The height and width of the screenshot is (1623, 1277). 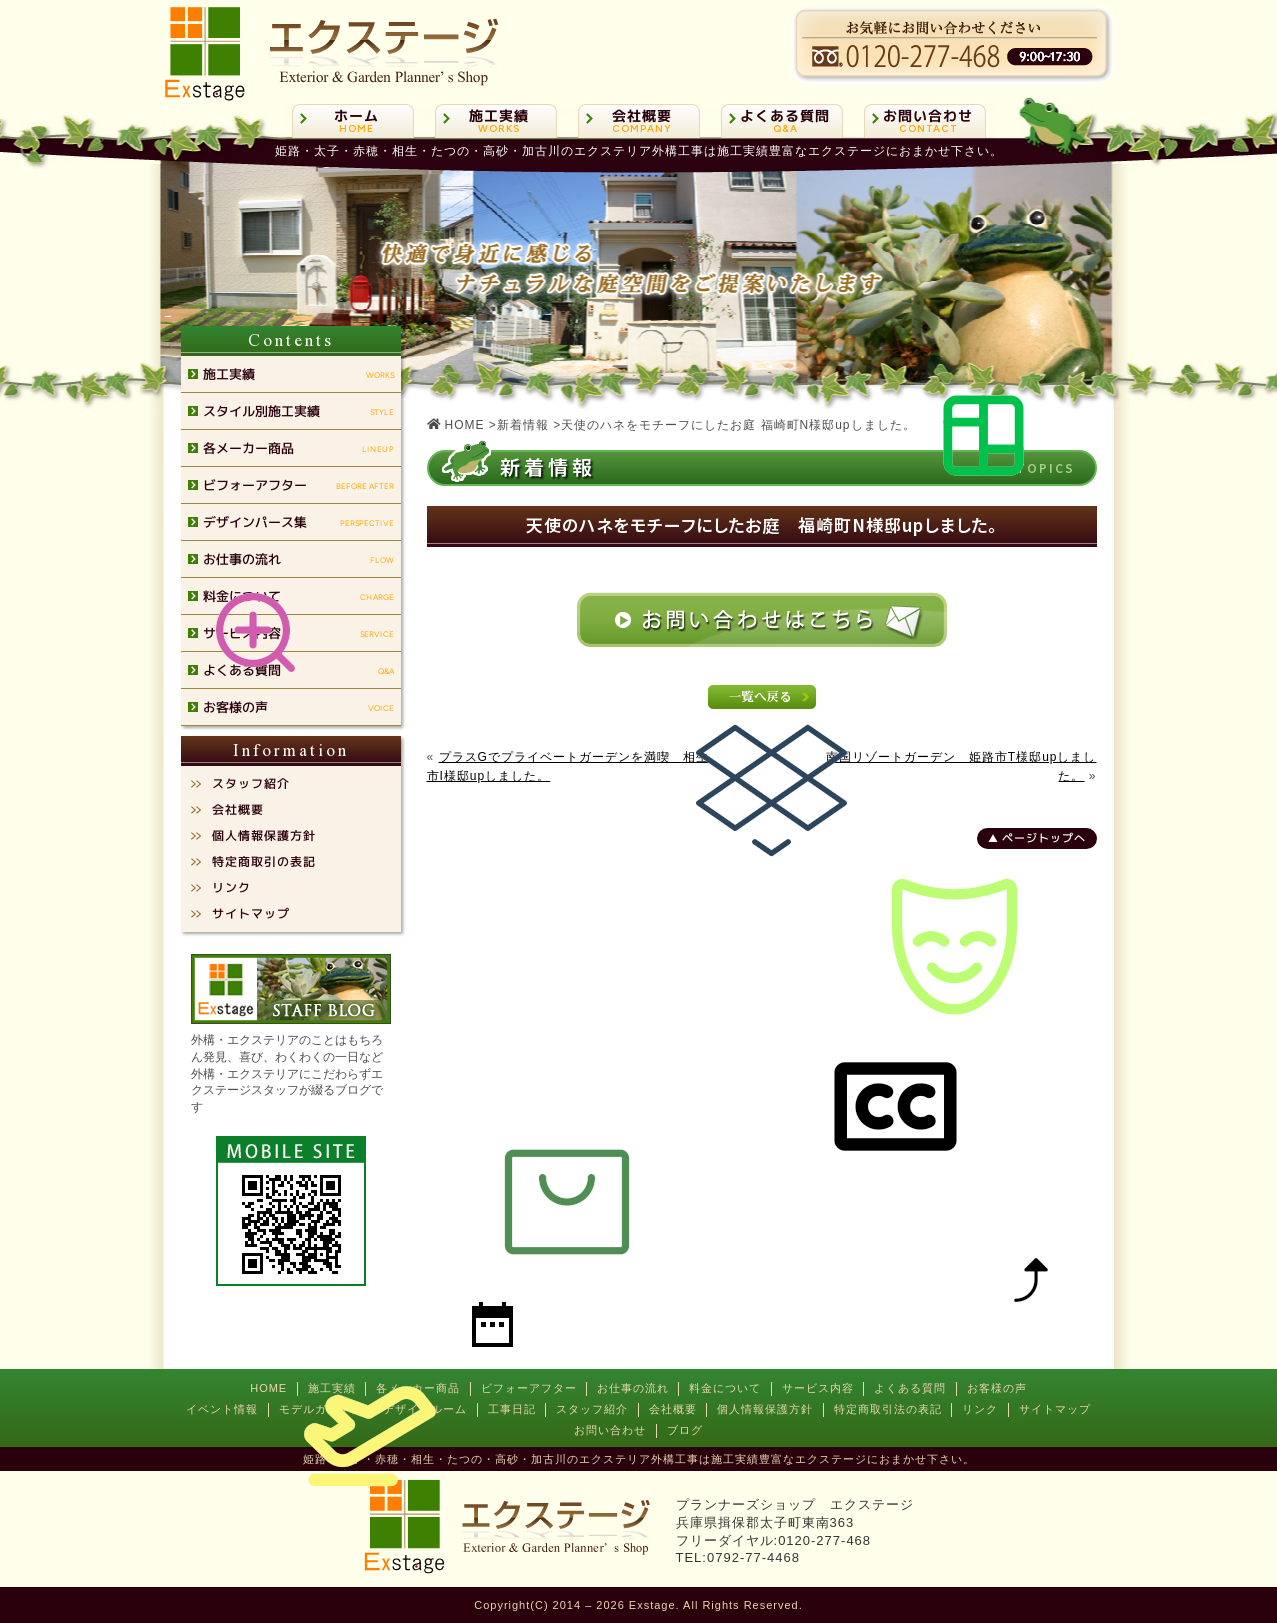 What do you see at coordinates (567, 1202) in the screenshot?
I see `view your shopping bag` at bounding box center [567, 1202].